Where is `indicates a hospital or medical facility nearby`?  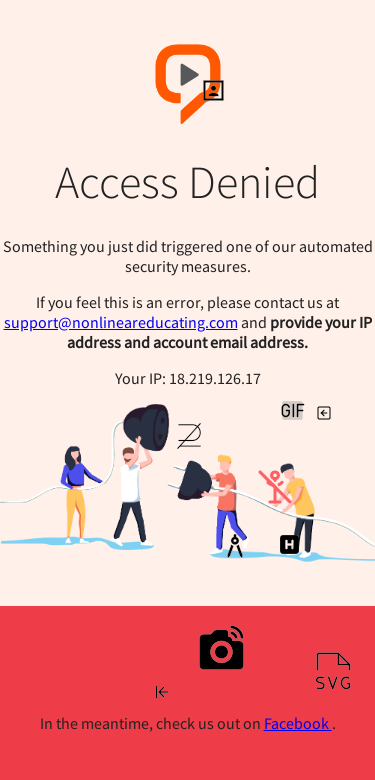 indicates a hospital or medical facility nearby is located at coordinates (289, 544).